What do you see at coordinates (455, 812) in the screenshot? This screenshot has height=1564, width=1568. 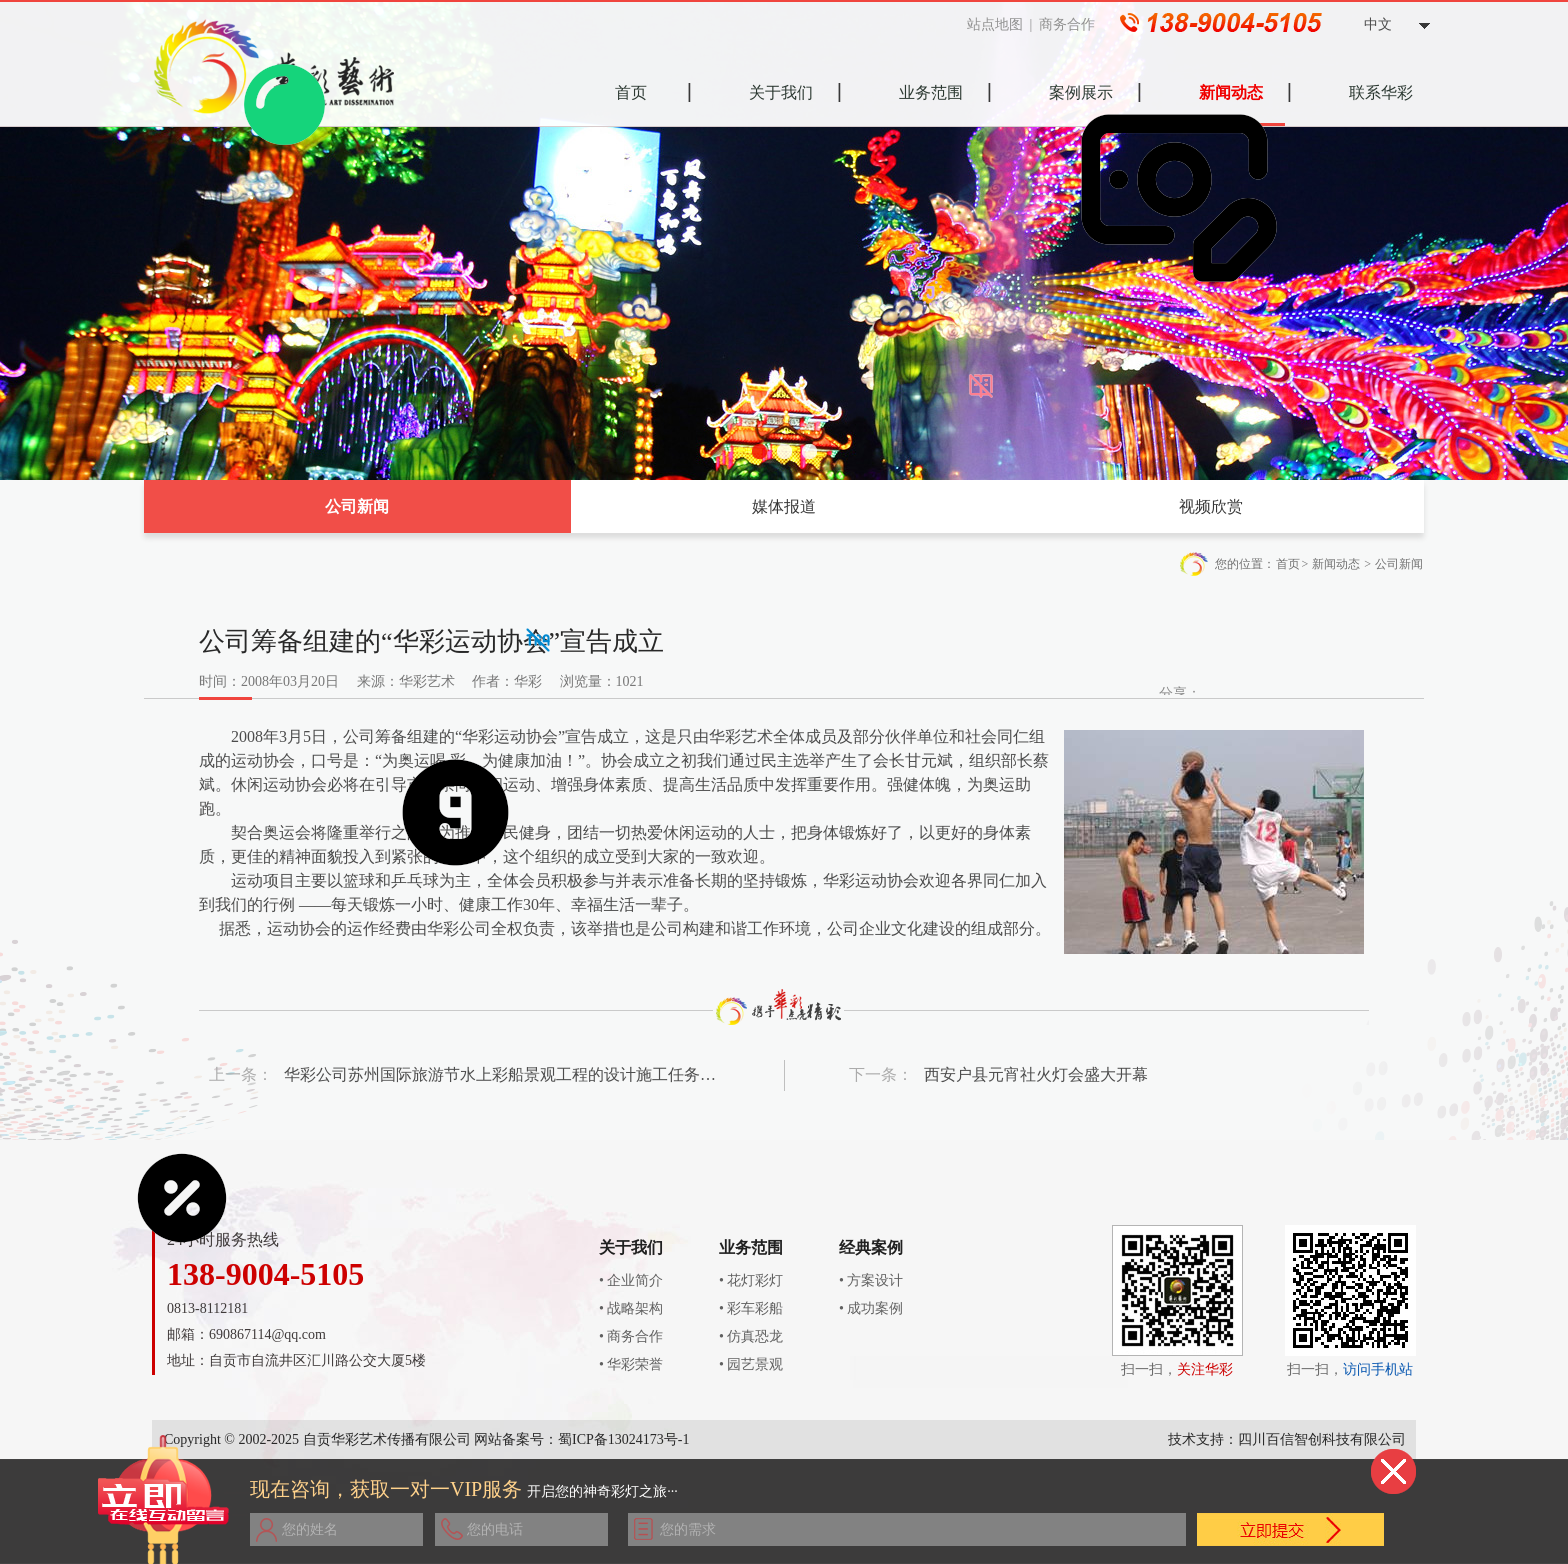 I see `indicates item number 9 in a numbered list or sequence` at bounding box center [455, 812].